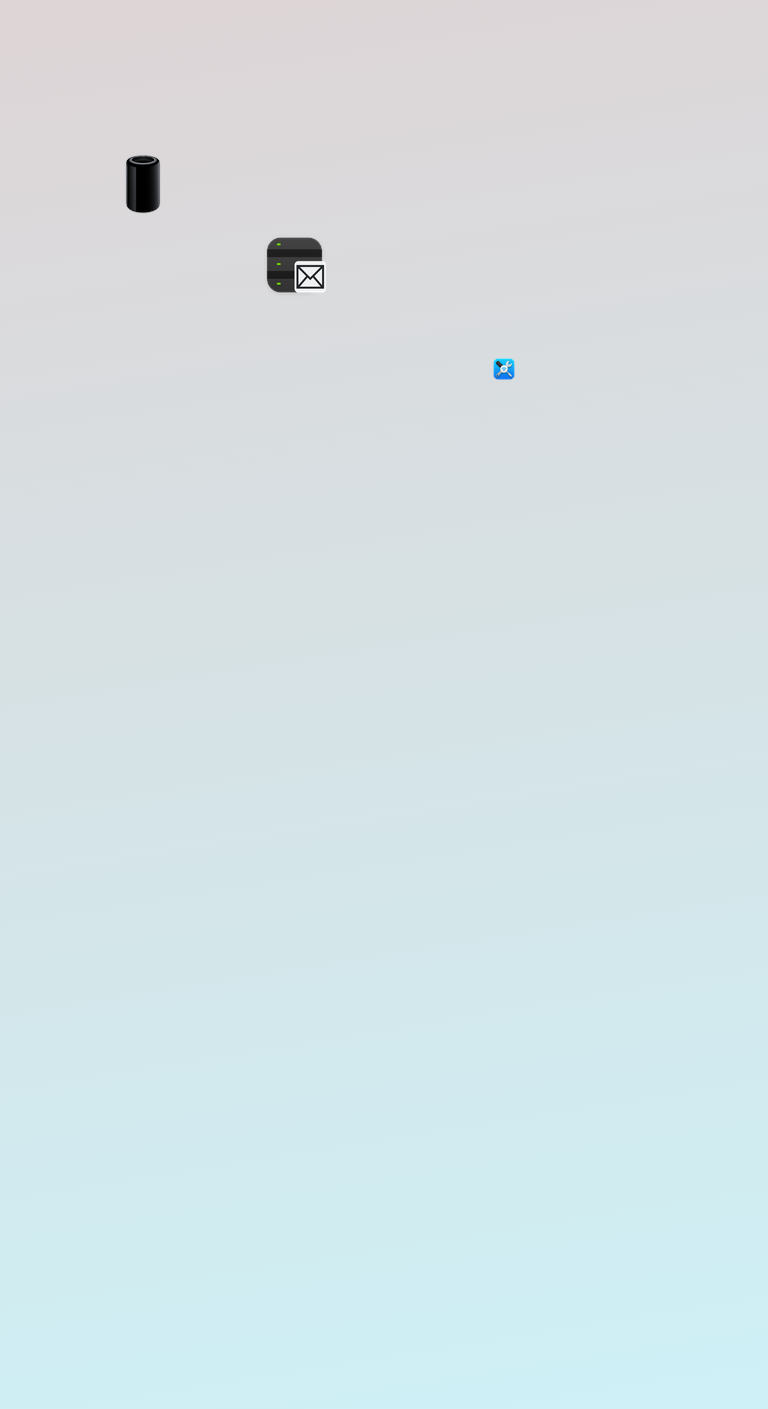  Describe the element at coordinates (504, 369) in the screenshot. I see `open wireless diagnostics tool` at that location.